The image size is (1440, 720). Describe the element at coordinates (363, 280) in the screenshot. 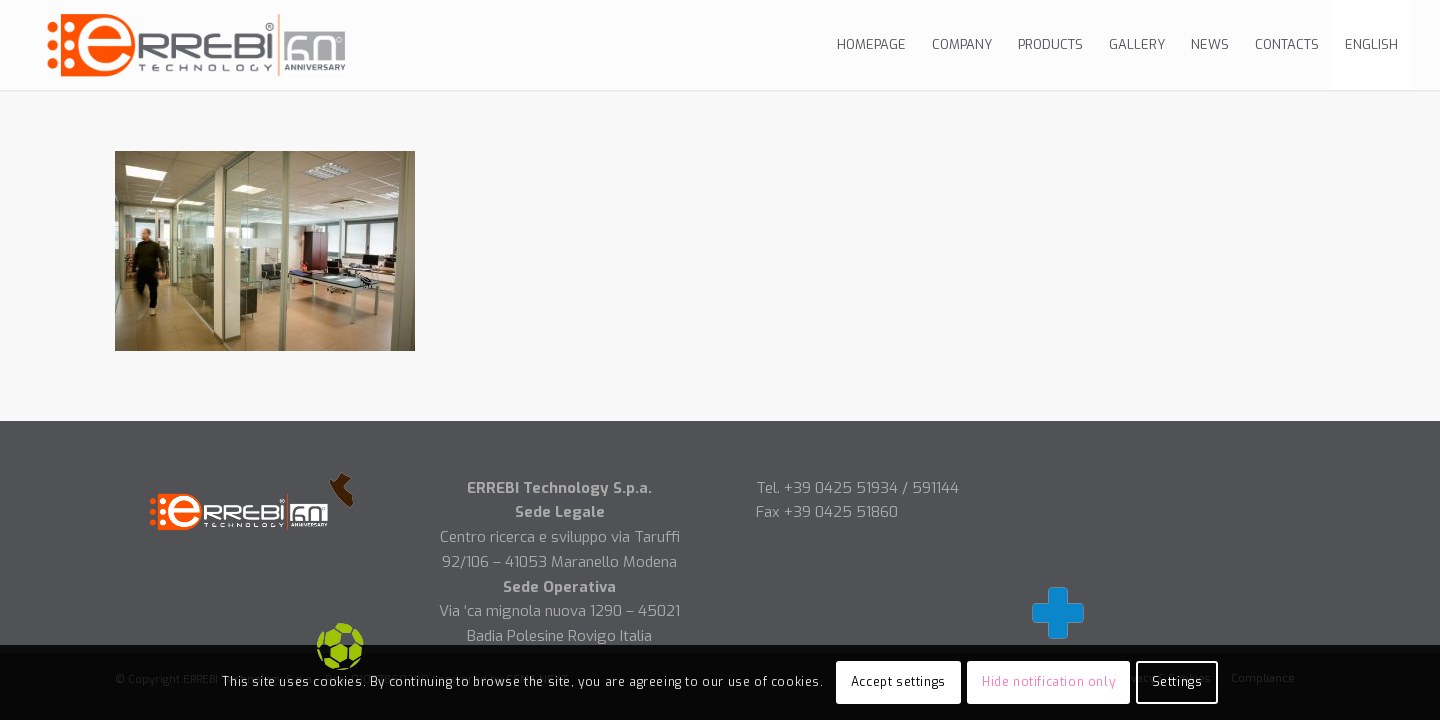

I see `indicates a critical hit or fatal attack in combat` at that location.